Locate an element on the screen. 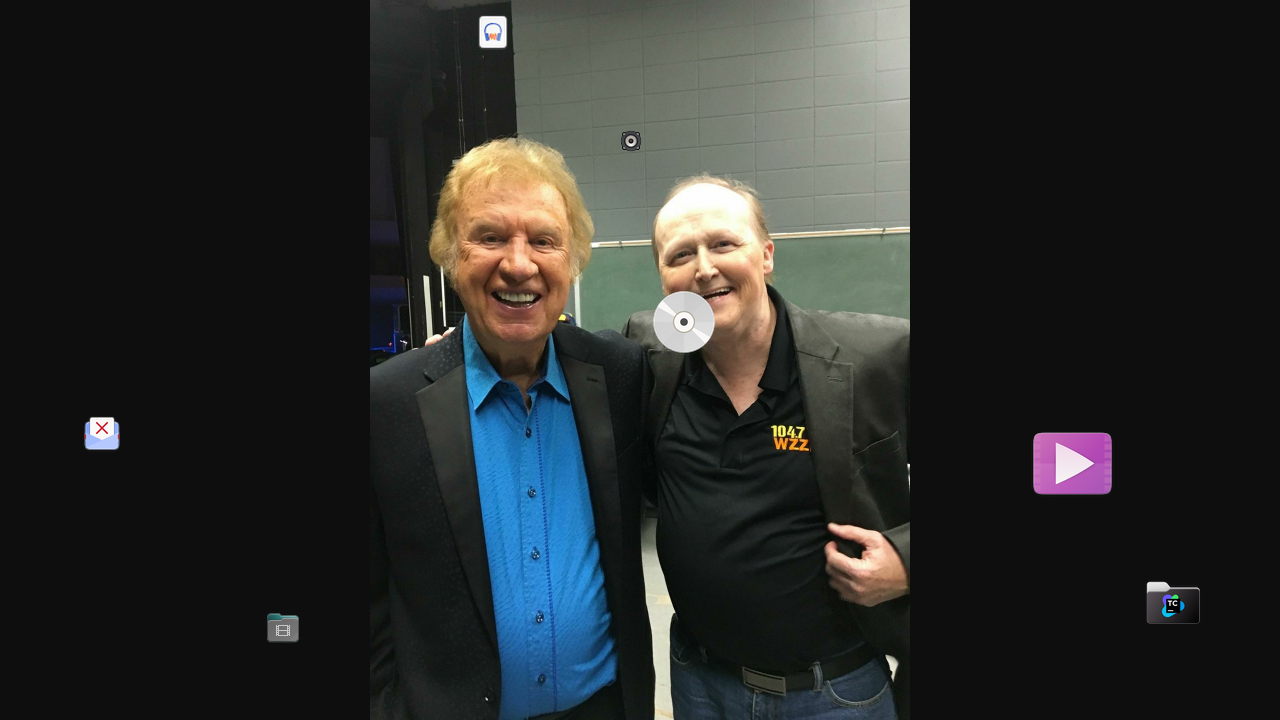 Image resolution: width=1280 pixels, height=720 pixels. access CD/DVD drive contents is located at coordinates (684, 322).